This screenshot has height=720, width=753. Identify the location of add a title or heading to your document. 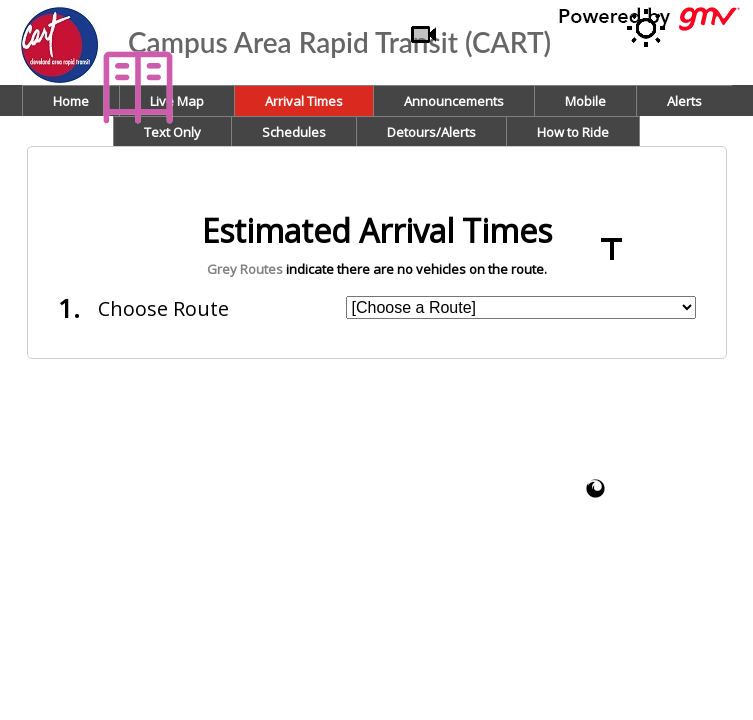
(612, 250).